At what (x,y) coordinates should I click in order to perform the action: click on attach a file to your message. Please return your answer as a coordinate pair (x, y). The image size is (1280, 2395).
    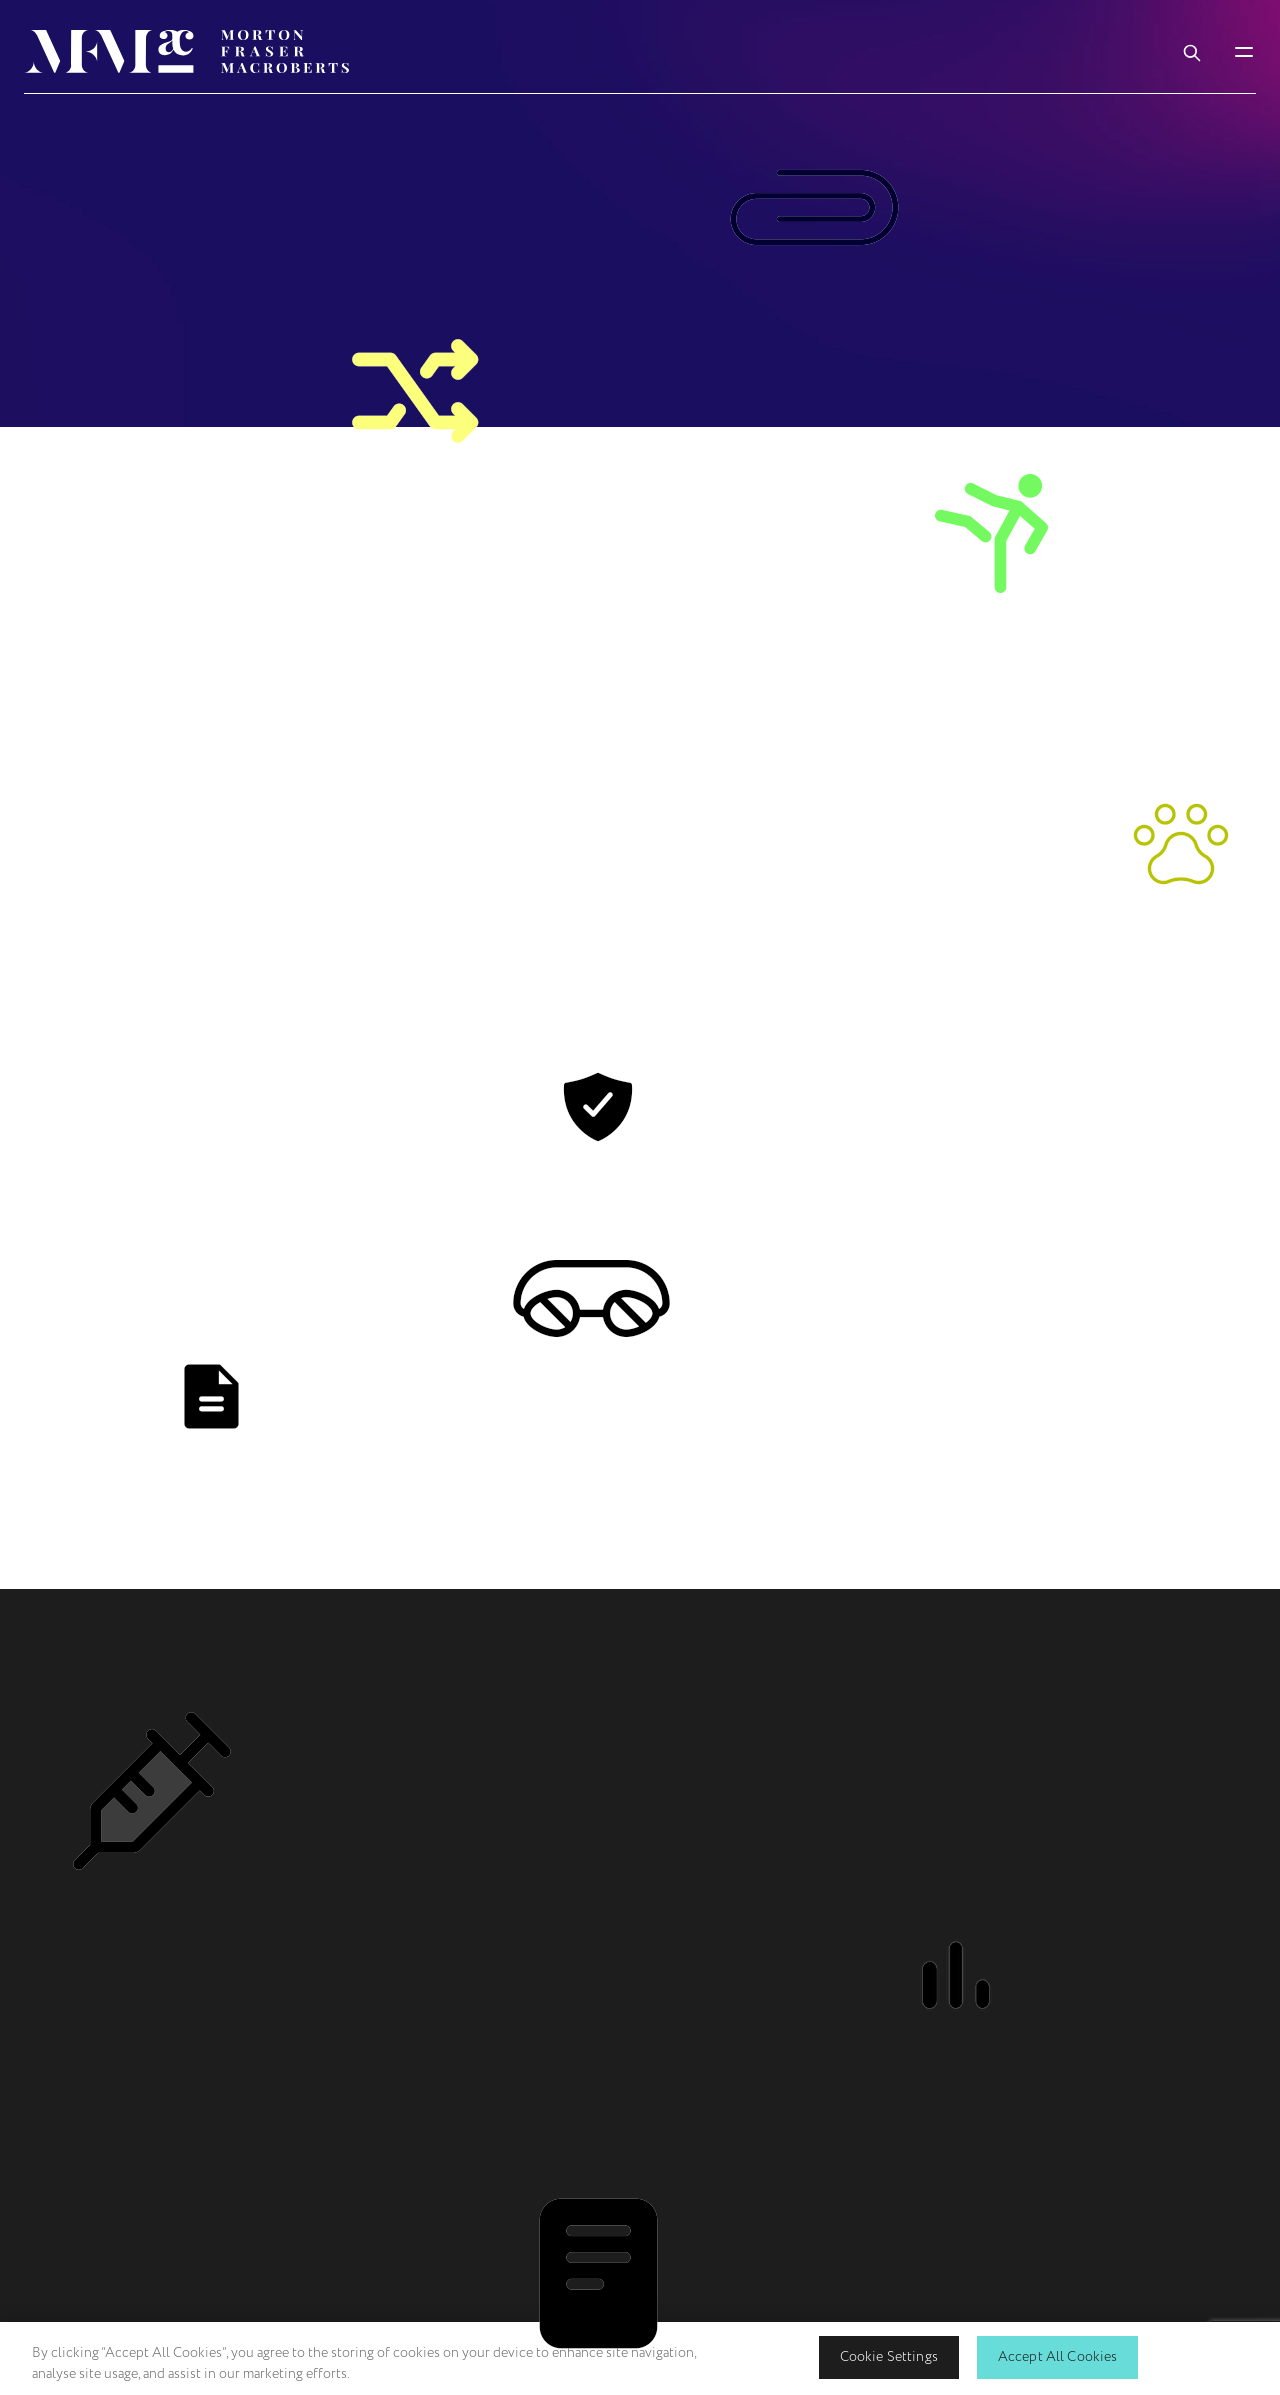
    Looking at the image, I should click on (814, 207).